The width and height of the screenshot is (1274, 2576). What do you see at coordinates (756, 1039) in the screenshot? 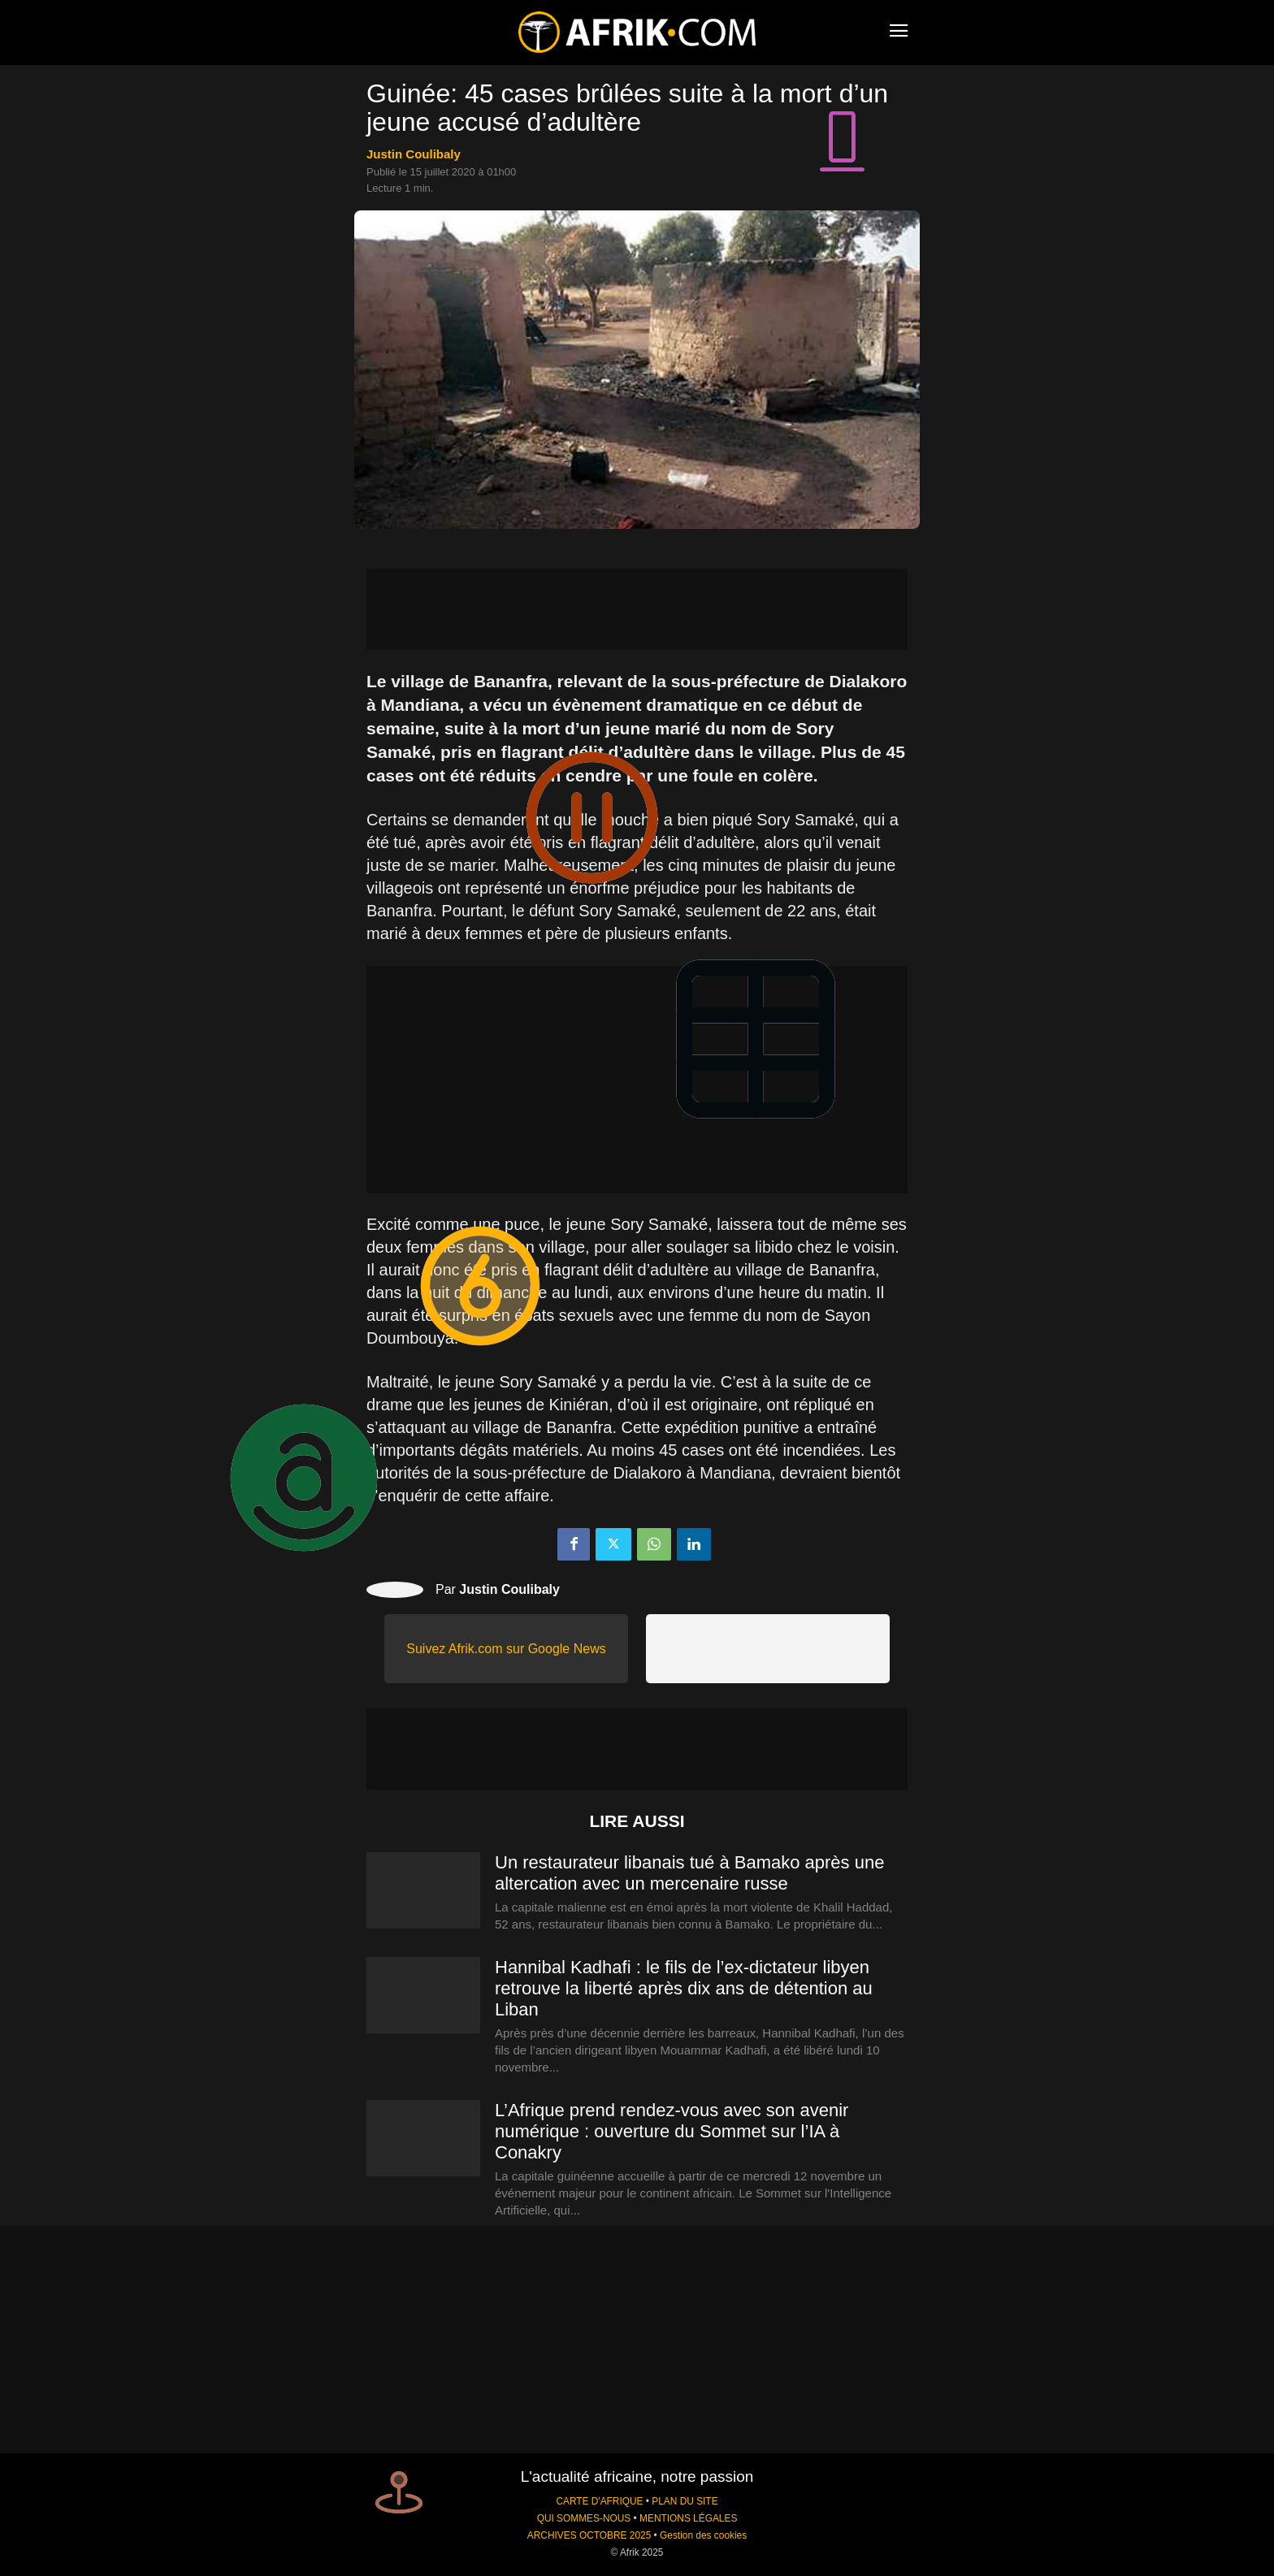
I see `view data in table format` at bounding box center [756, 1039].